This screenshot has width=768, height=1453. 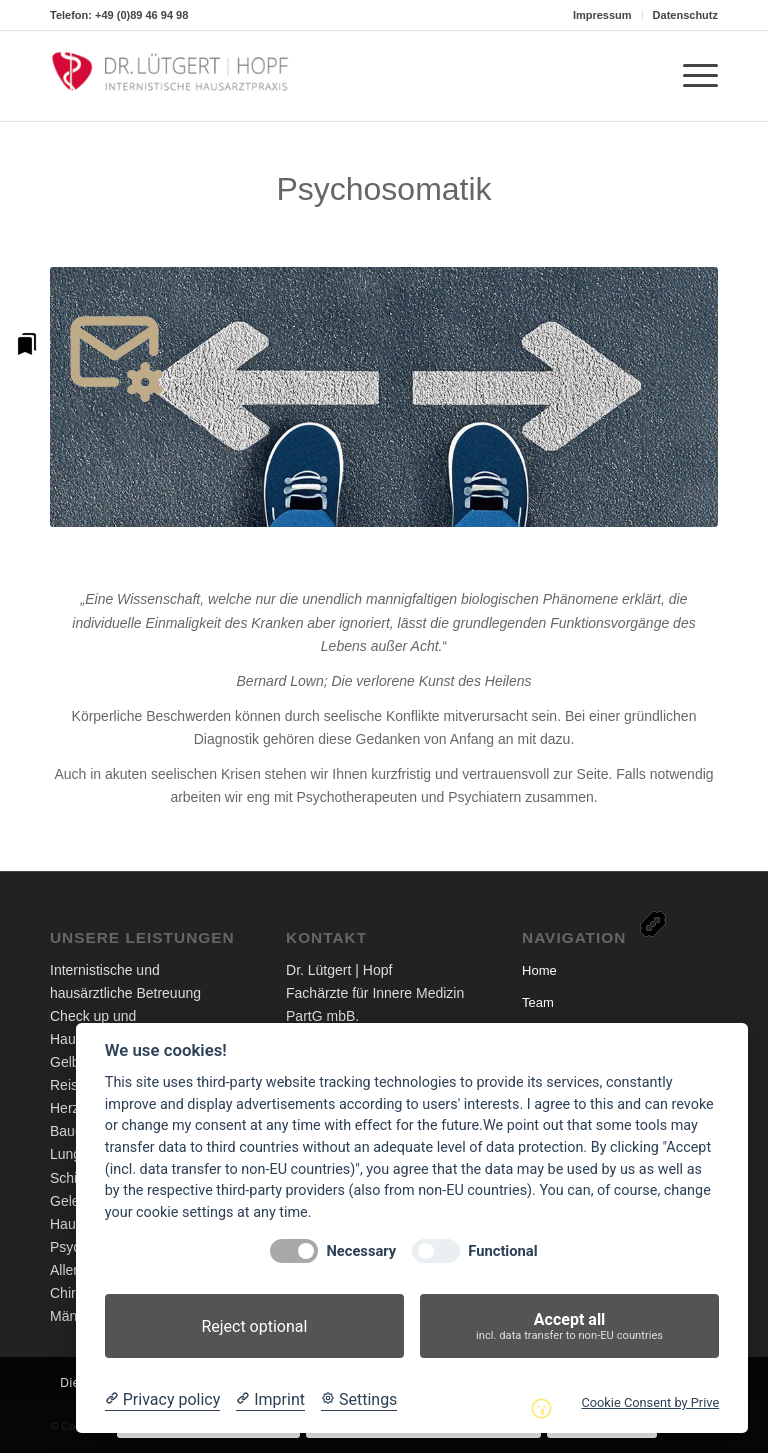 What do you see at coordinates (653, 924) in the screenshot?
I see `razor blade tool icon` at bounding box center [653, 924].